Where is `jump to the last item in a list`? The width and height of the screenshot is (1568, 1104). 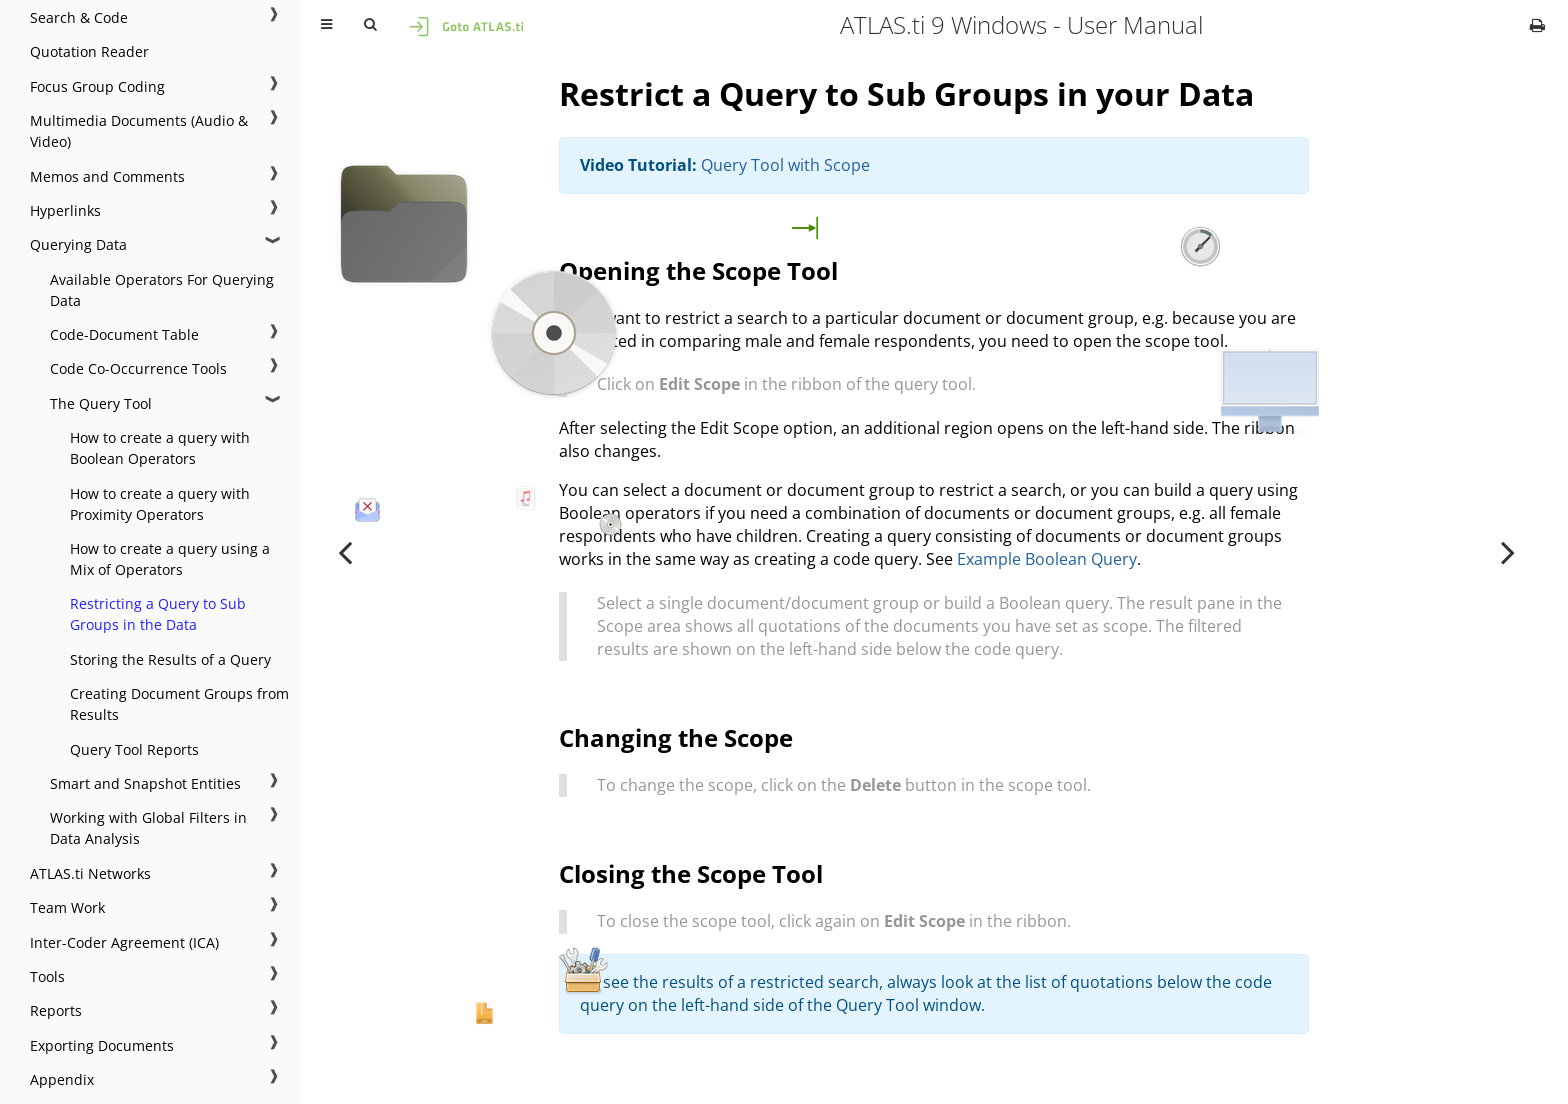
jump to the last item in a list is located at coordinates (805, 228).